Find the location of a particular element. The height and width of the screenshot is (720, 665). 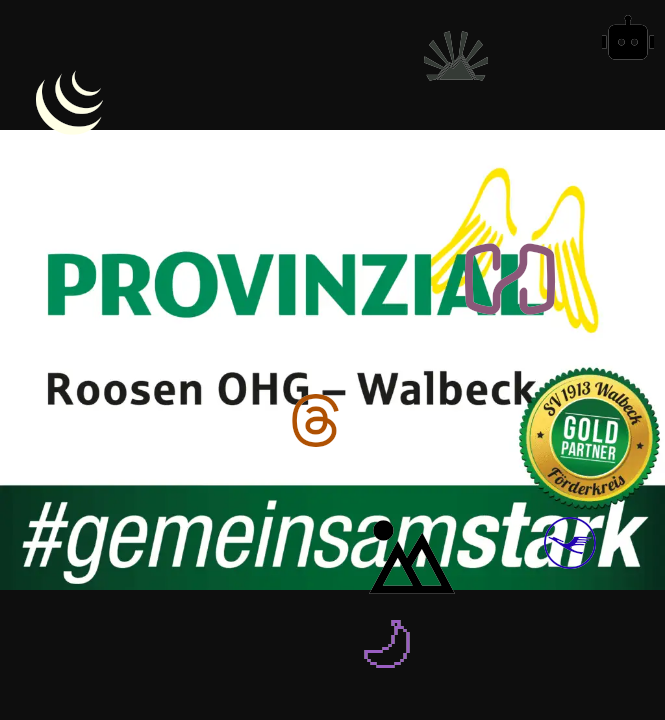

access Lufthansa airline services is located at coordinates (570, 543).